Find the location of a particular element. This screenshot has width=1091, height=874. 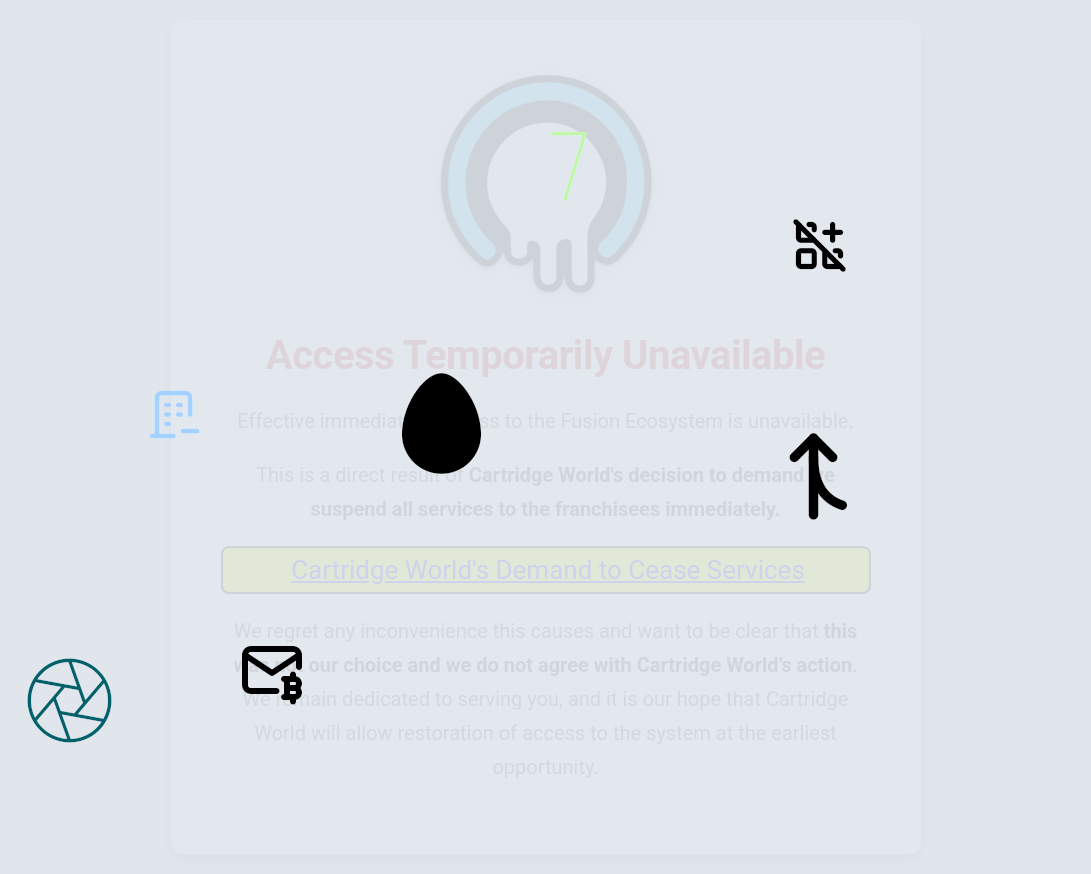

apps or widgets are disabled is located at coordinates (819, 245).